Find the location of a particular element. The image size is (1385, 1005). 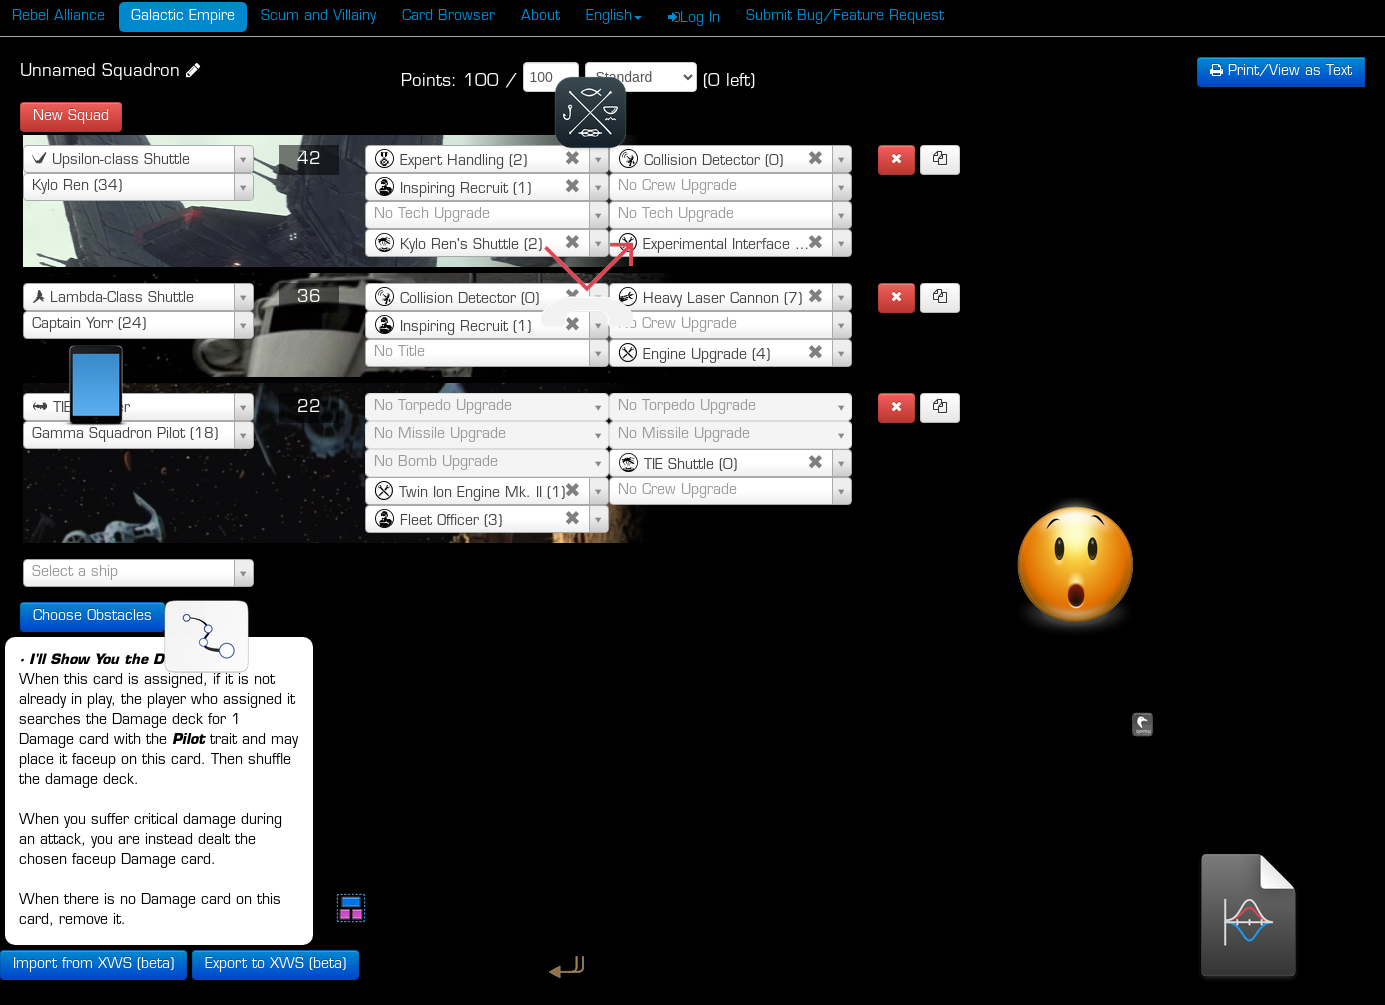

launch fishing planet game is located at coordinates (590, 112).